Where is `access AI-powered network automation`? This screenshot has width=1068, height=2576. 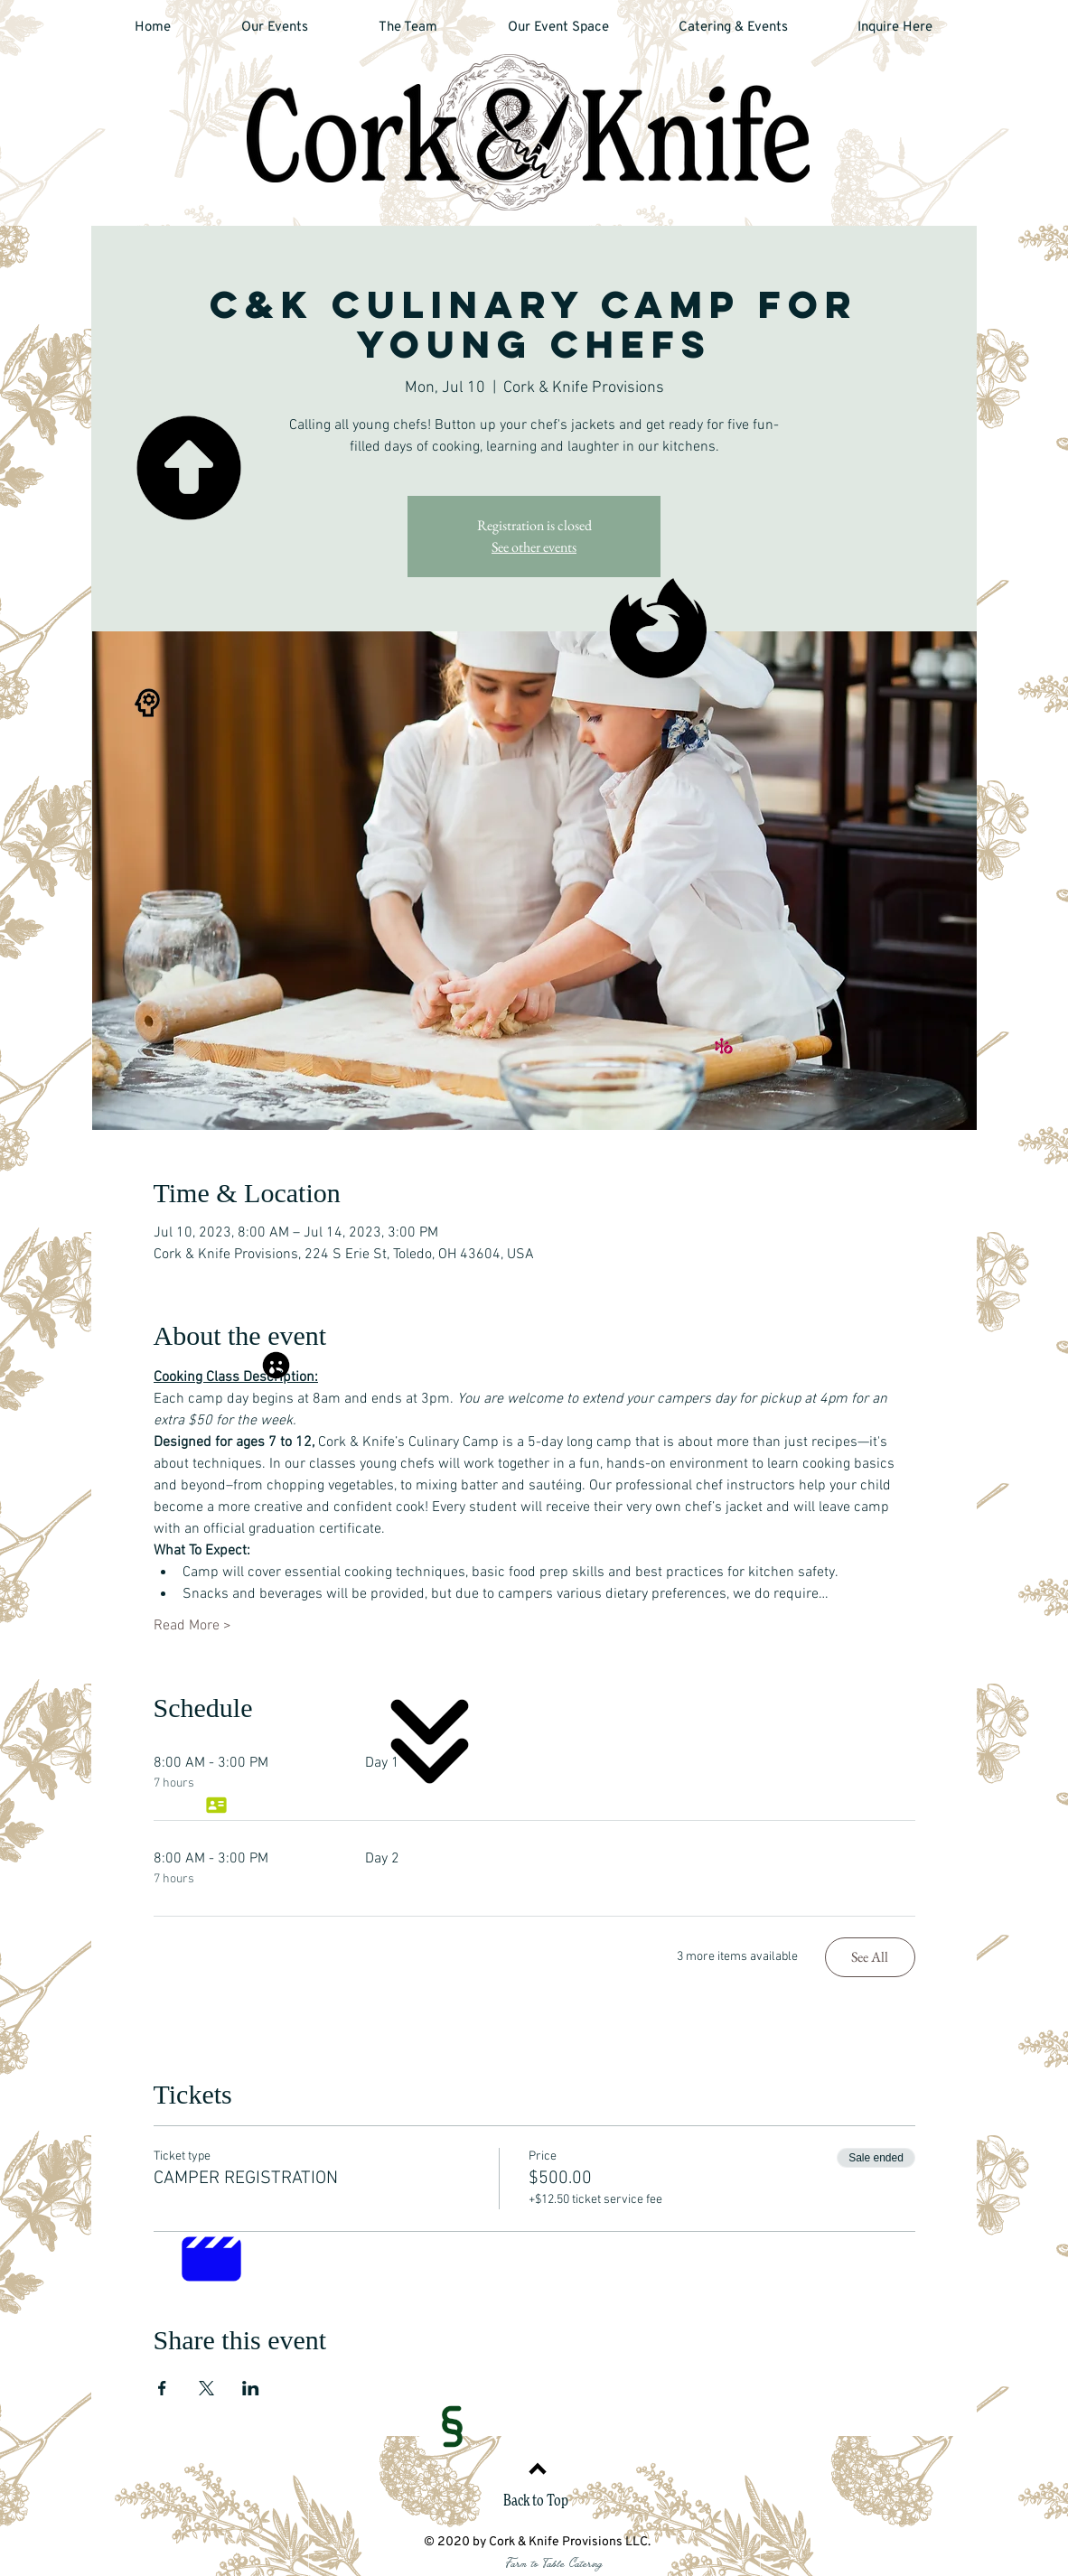
access AI-powered network automation is located at coordinates (724, 1046).